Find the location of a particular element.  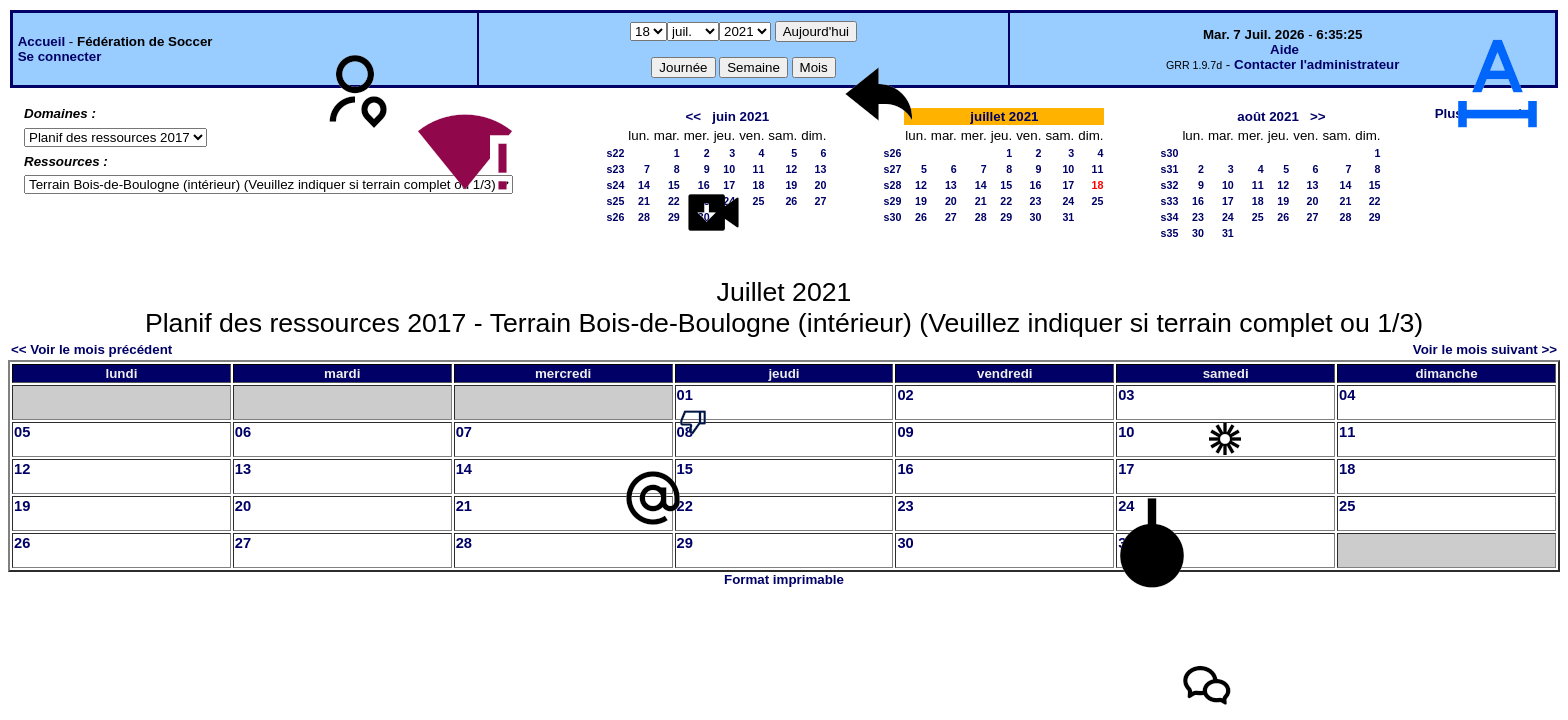

indicates gender-neutral or non-binary option is located at coordinates (1152, 545).